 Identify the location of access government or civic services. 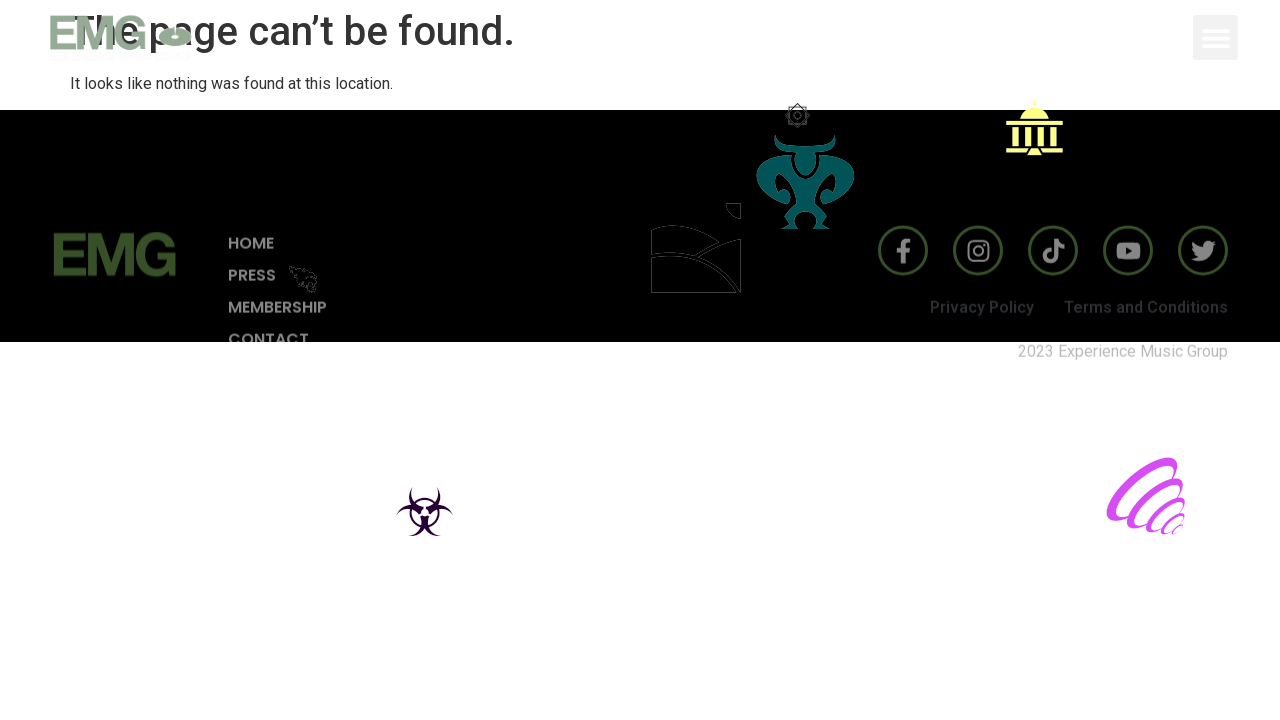
(1034, 126).